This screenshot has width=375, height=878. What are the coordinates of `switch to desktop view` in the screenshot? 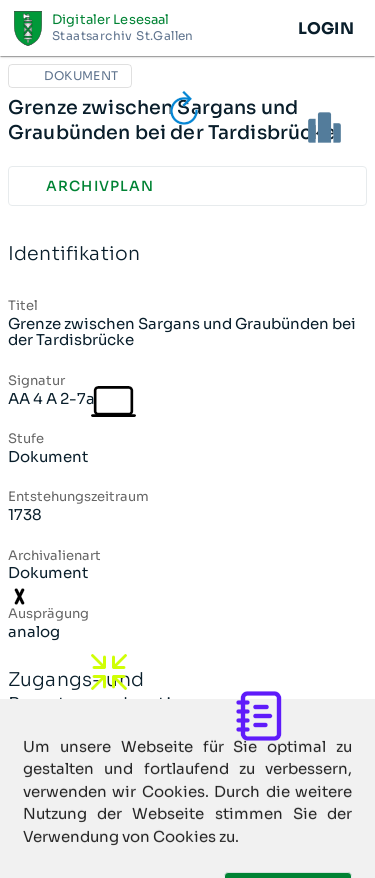 It's located at (113, 401).